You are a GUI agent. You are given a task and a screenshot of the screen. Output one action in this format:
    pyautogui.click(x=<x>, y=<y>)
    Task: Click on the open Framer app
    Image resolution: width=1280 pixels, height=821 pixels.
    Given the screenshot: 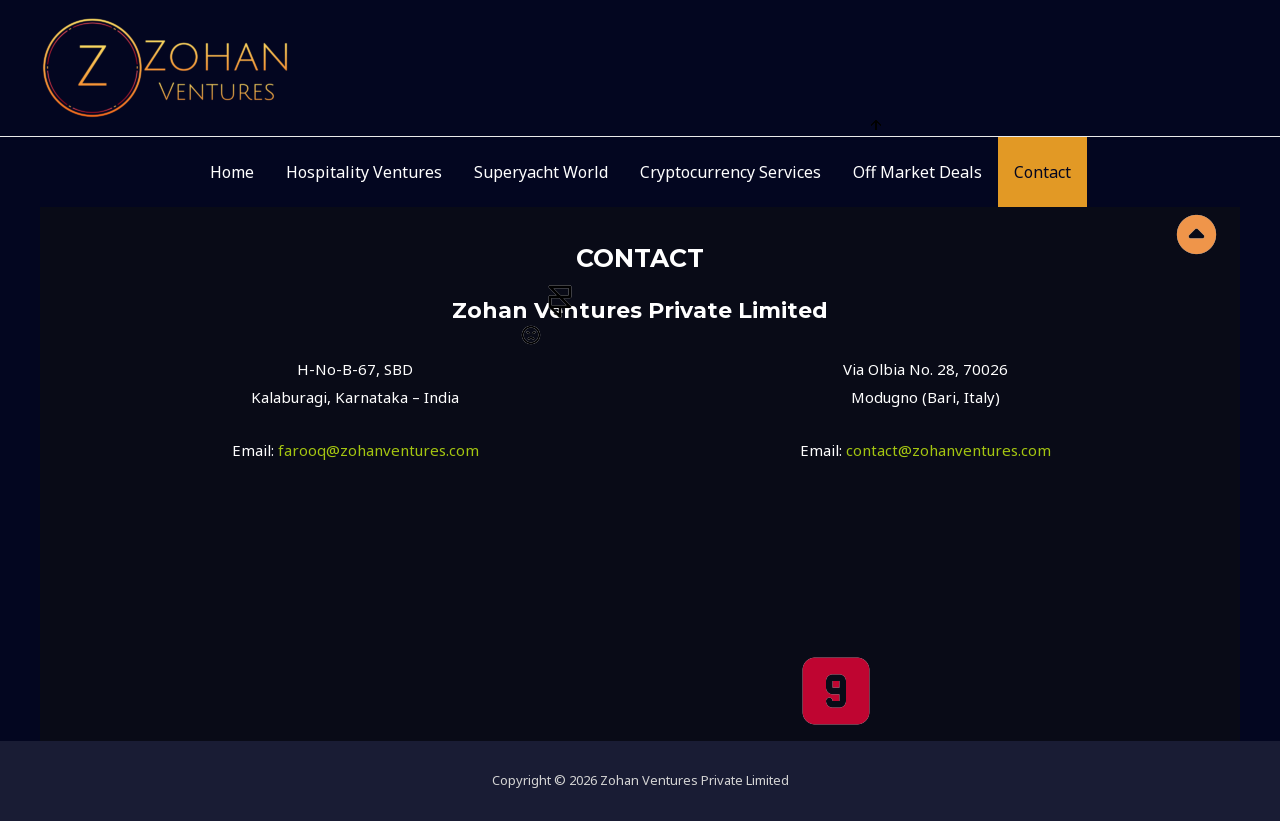 What is the action you would take?
    pyautogui.click(x=560, y=301)
    